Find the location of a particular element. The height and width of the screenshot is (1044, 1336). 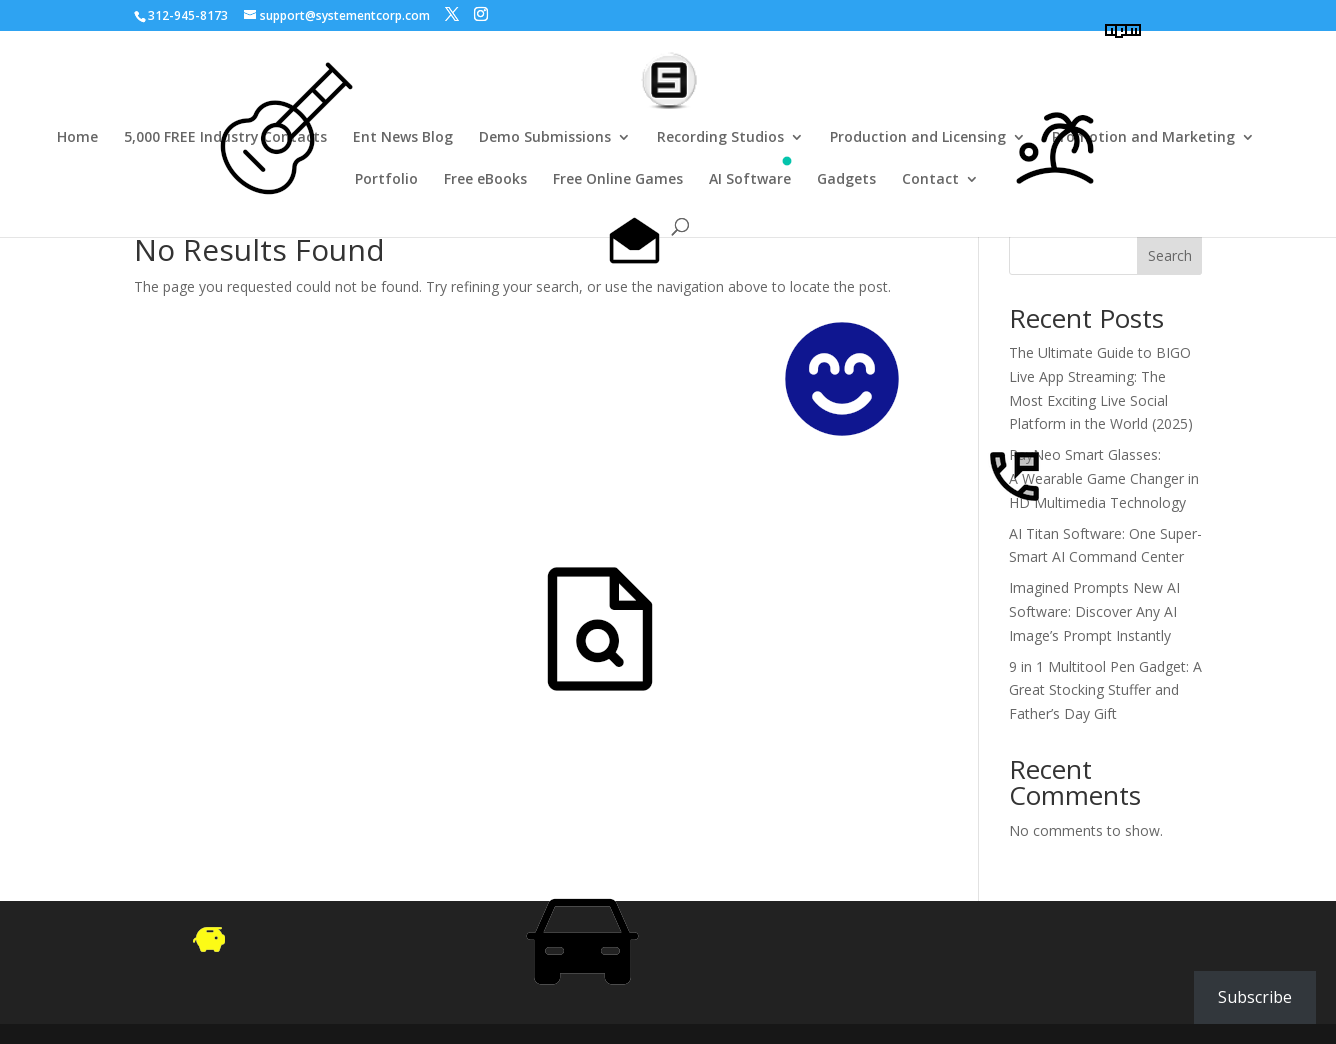

view an opened or read email is located at coordinates (634, 242).